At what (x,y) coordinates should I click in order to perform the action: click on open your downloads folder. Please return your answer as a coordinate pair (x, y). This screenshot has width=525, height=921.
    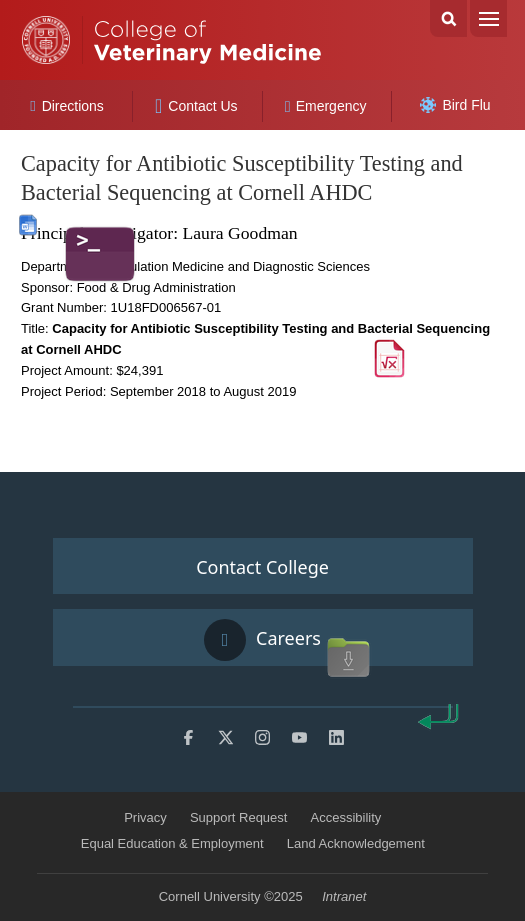
    Looking at the image, I should click on (348, 657).